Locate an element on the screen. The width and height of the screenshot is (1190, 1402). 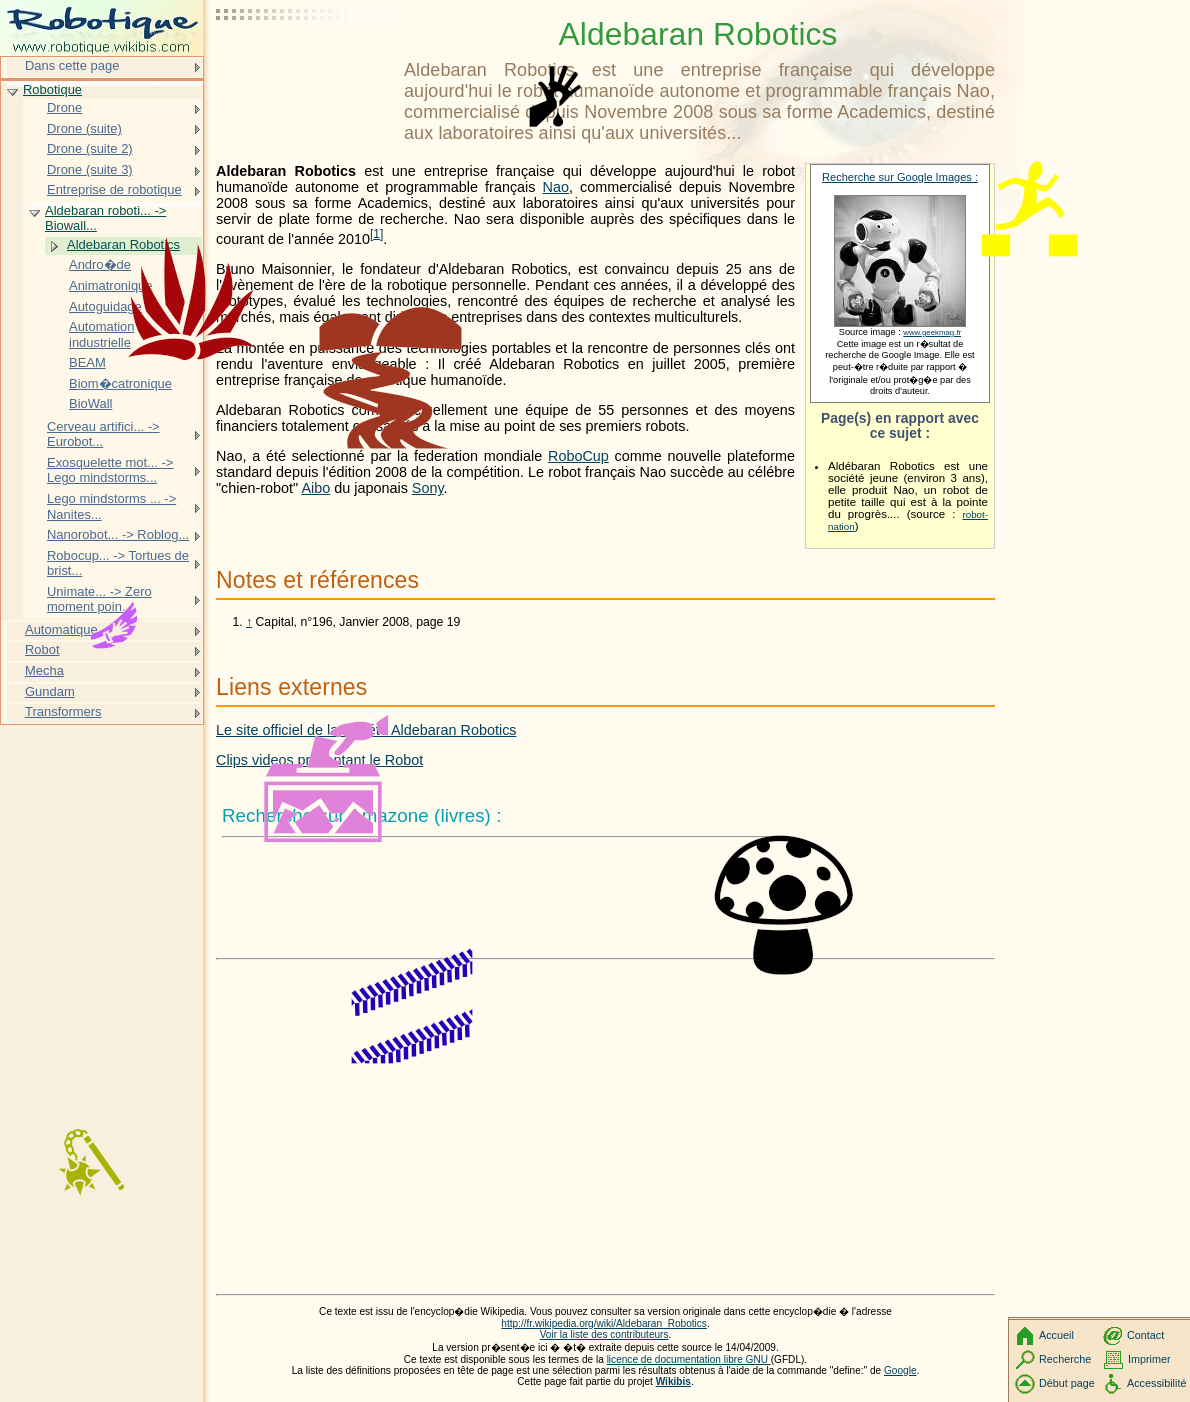
agave plant icon for a gardening or farming game is located at coordinates (191, 298).